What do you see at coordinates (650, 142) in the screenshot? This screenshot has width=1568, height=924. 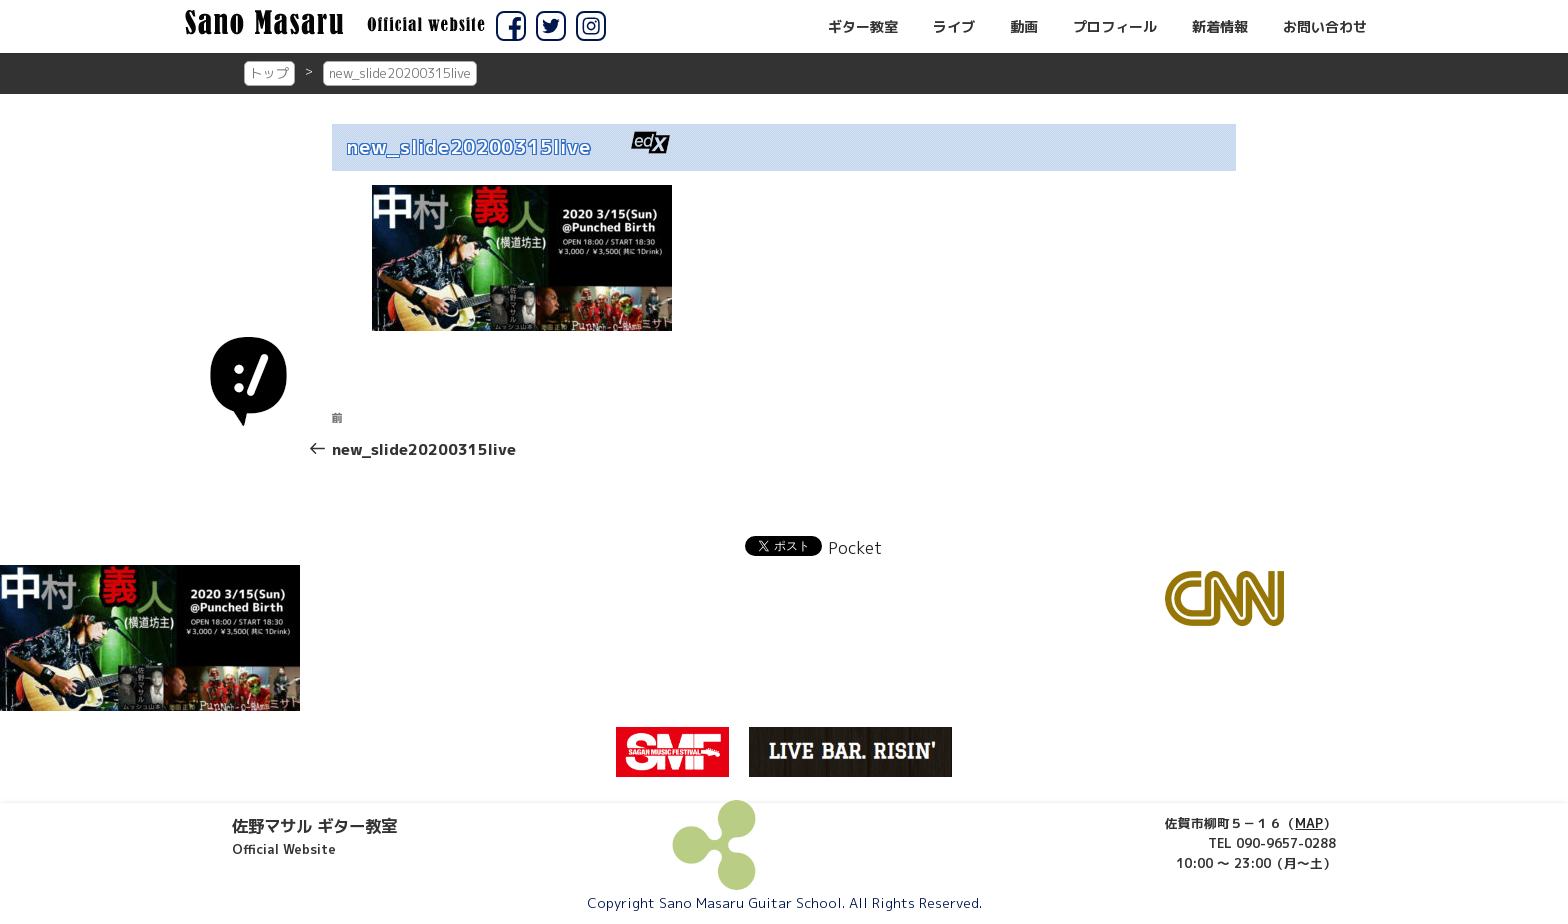 I see `open the edX learning platform` at bounding box center [650, 142].